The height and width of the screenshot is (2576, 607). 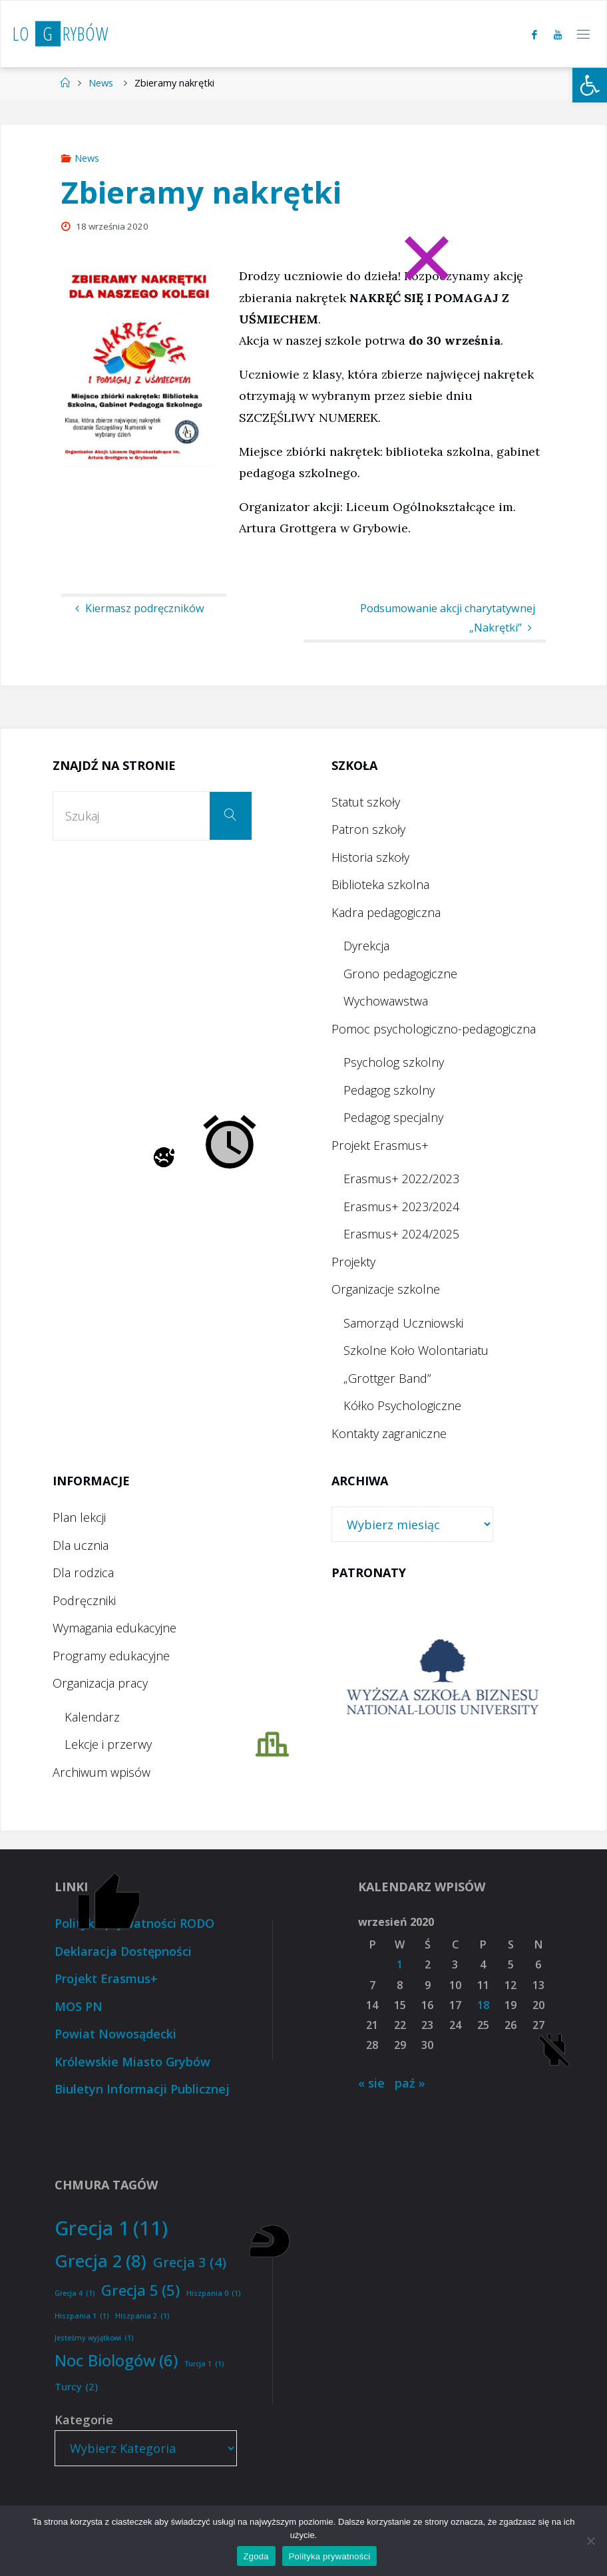 I want to click on report feeling unwell or sick, so click(x=164, y=1157).